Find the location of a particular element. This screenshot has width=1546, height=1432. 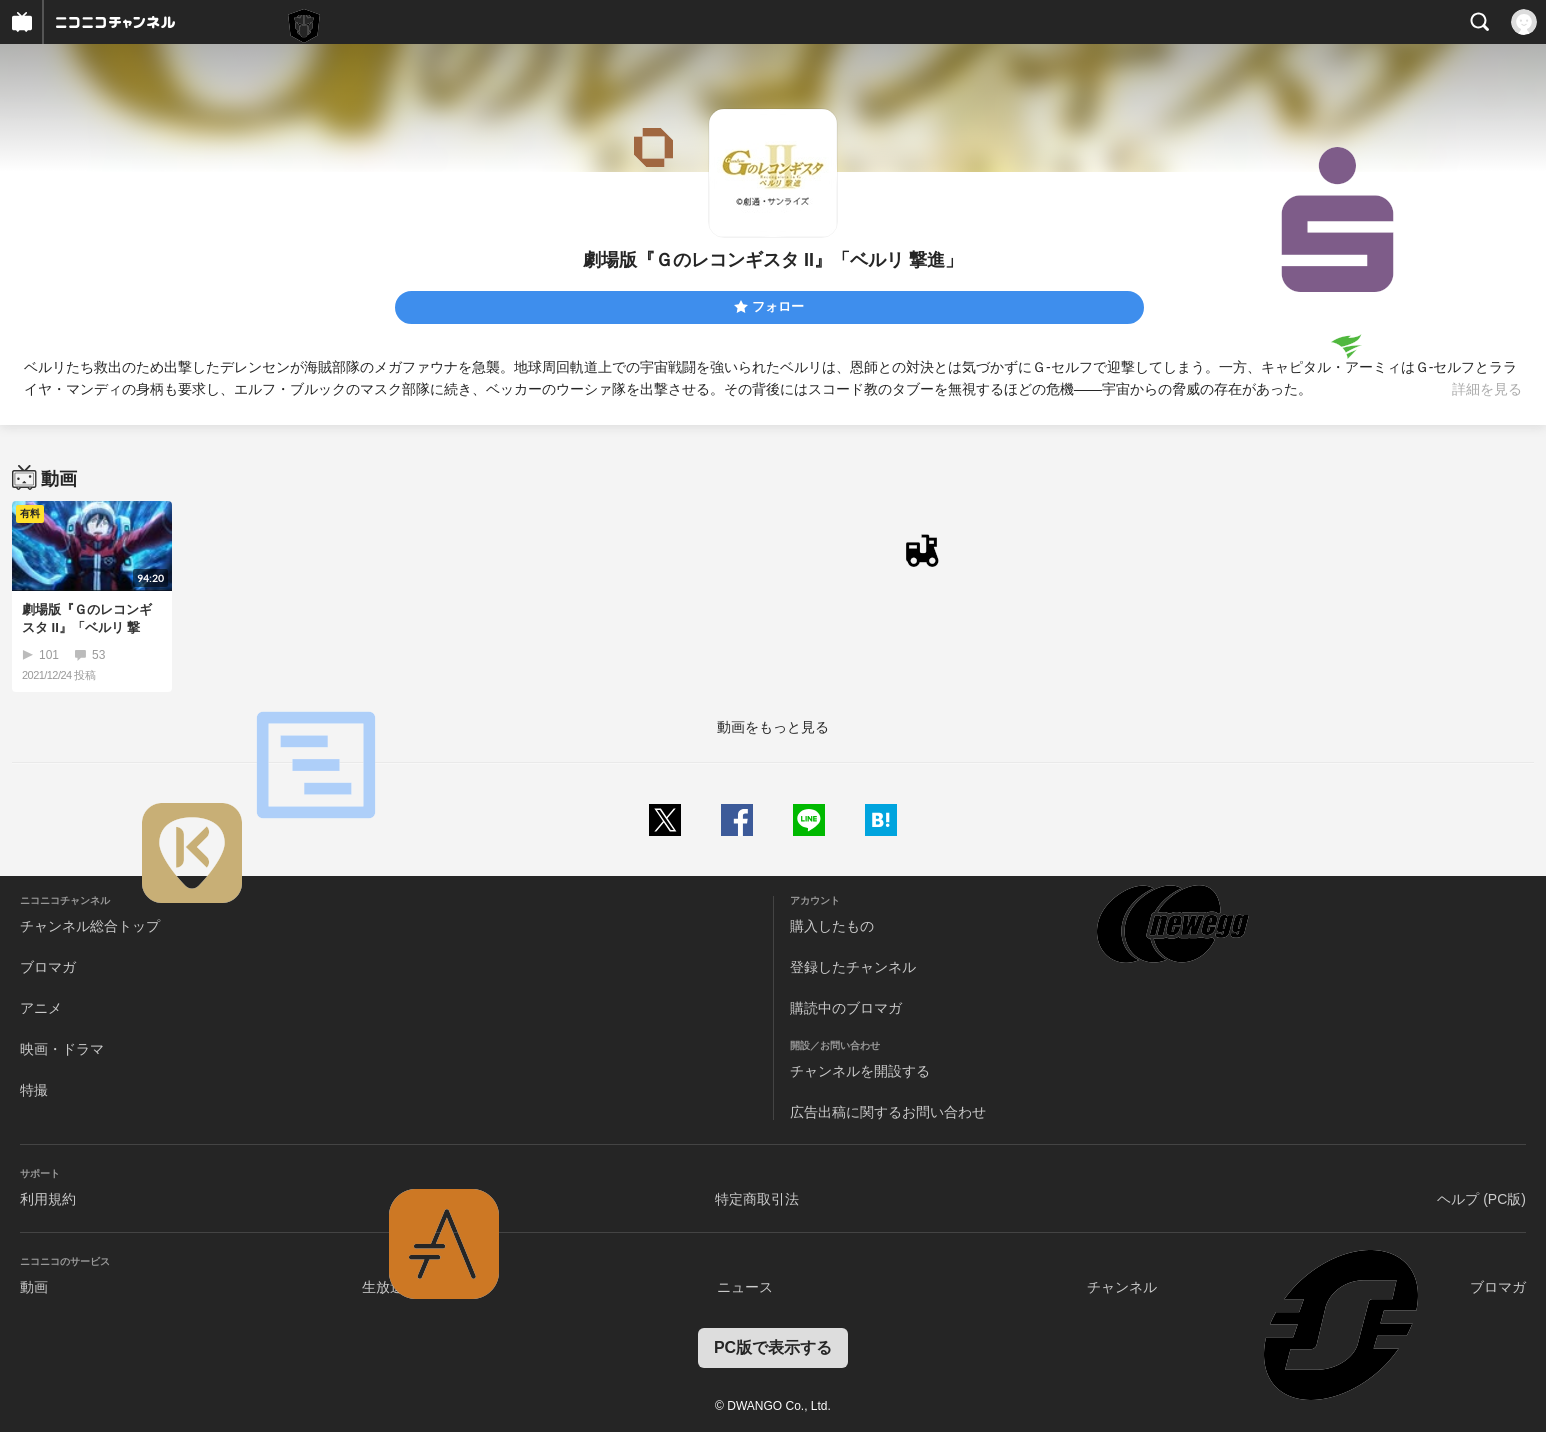

Schneider Electric company logo is located at coordinates (1341, 1325).